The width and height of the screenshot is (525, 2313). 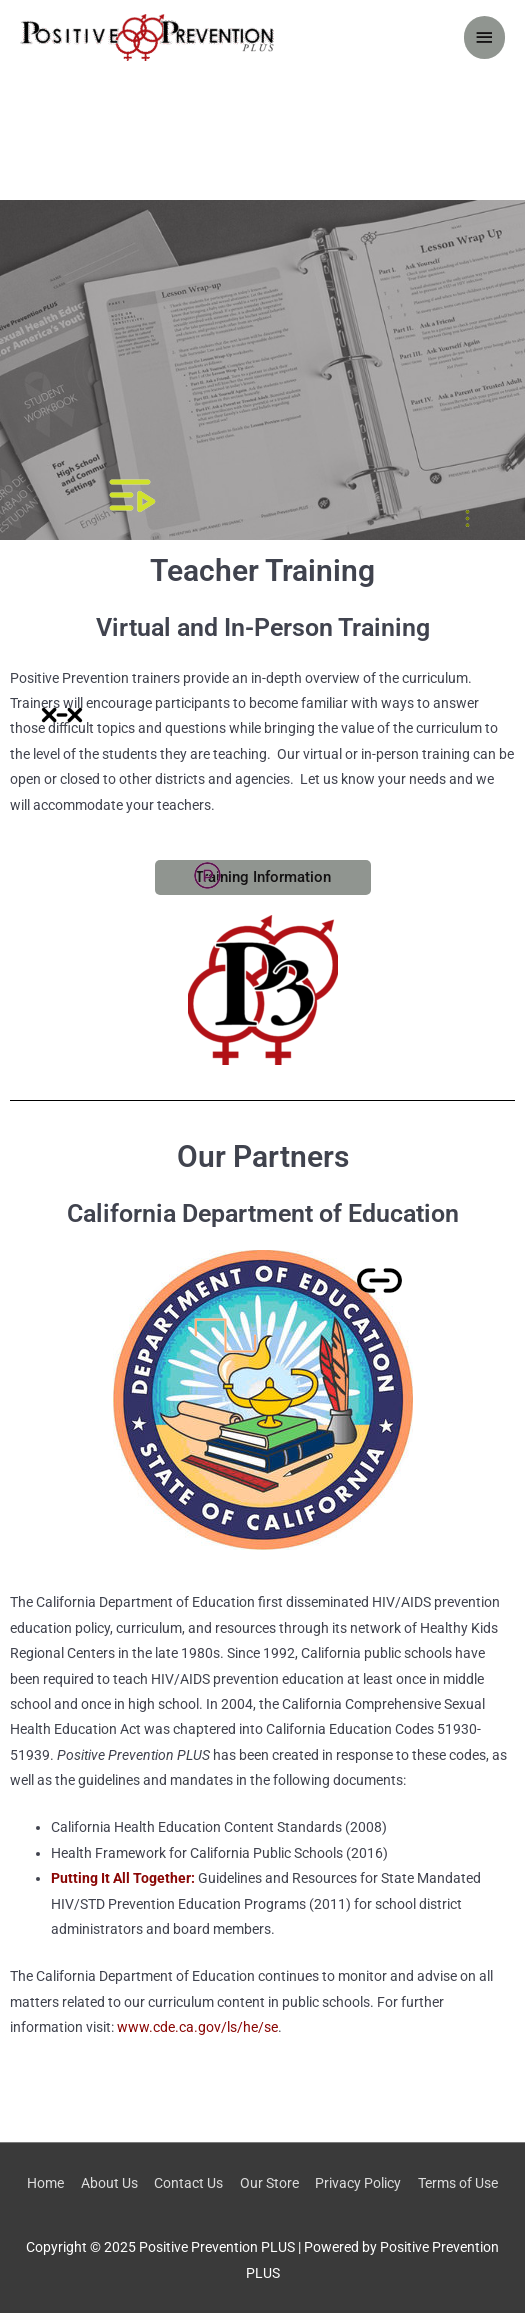 I want to click on view playback queue, so click(x=130, y=495).